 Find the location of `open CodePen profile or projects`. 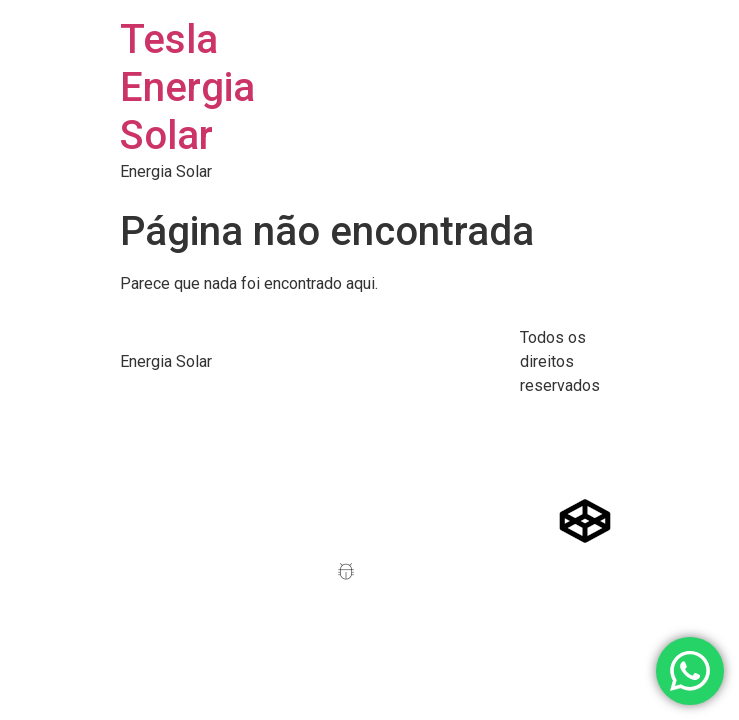

open CodePen profile or projects is located at coordinates (585, 521).